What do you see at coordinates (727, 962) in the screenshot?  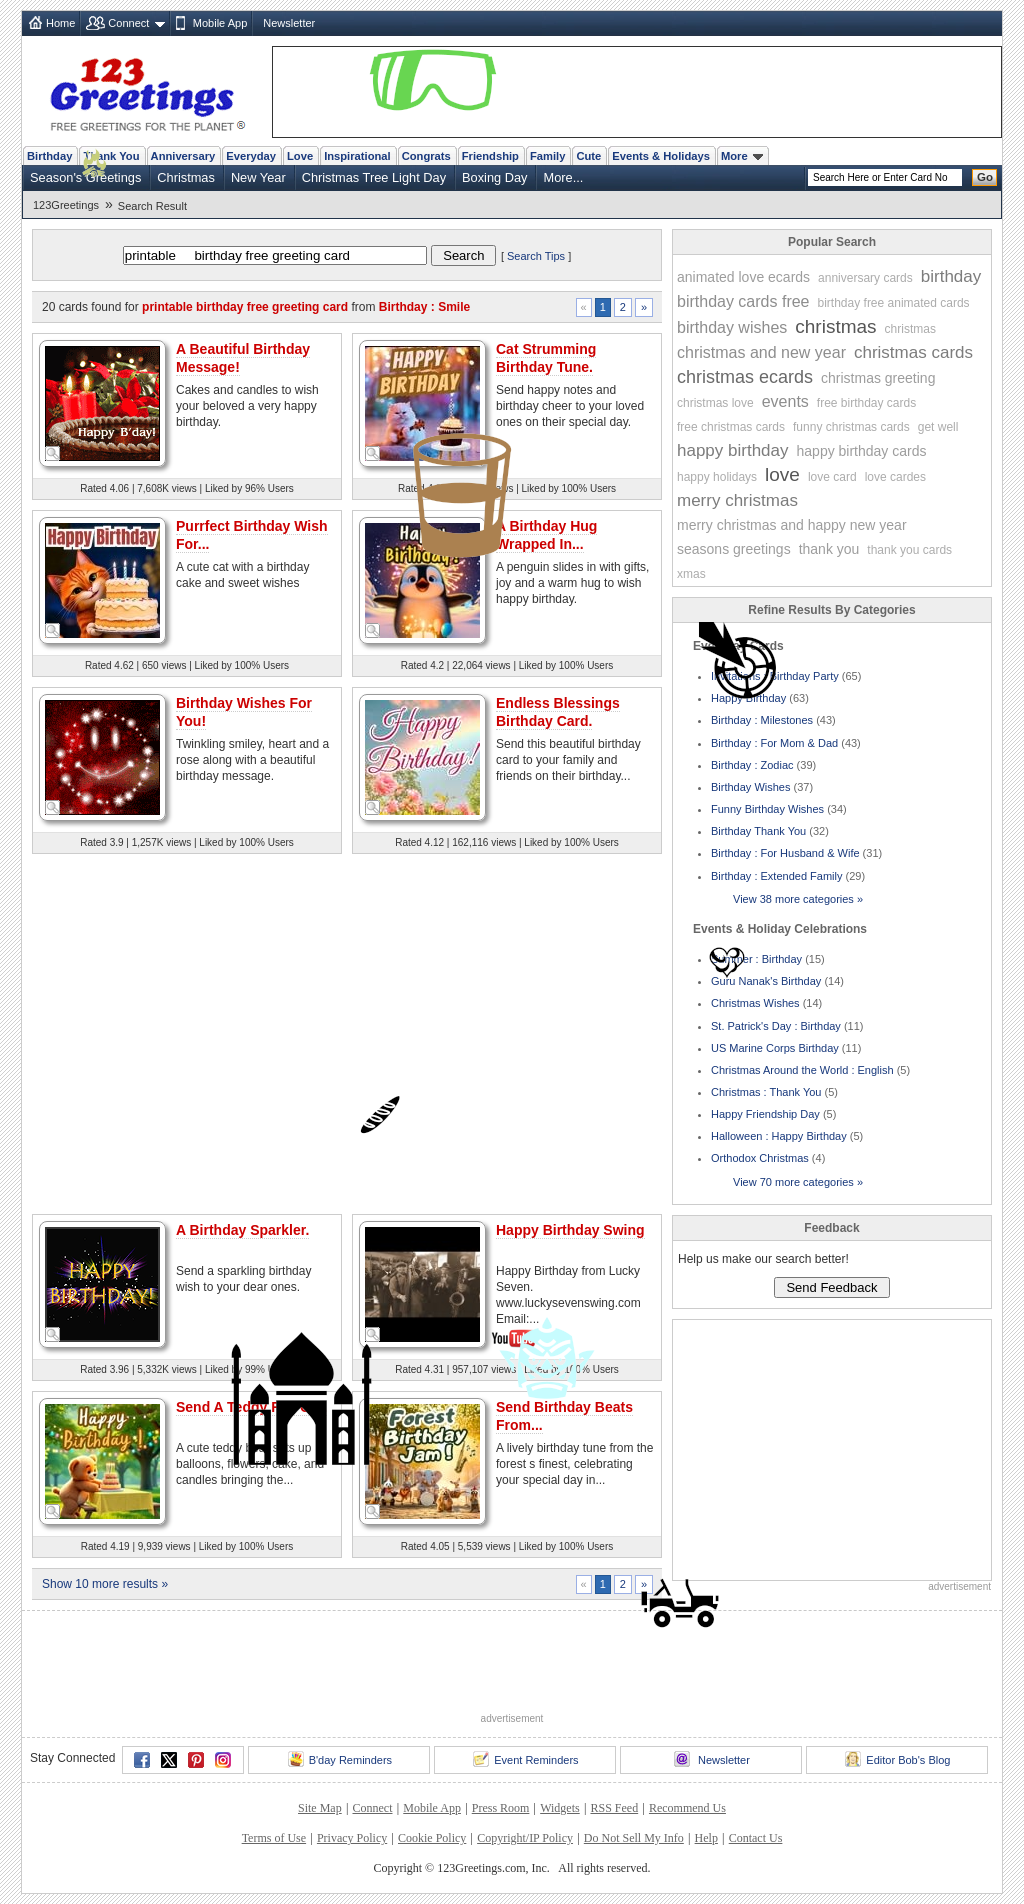 I see `indicates an eldritch or lovecraftian game element` at bounding box center [727, 962].